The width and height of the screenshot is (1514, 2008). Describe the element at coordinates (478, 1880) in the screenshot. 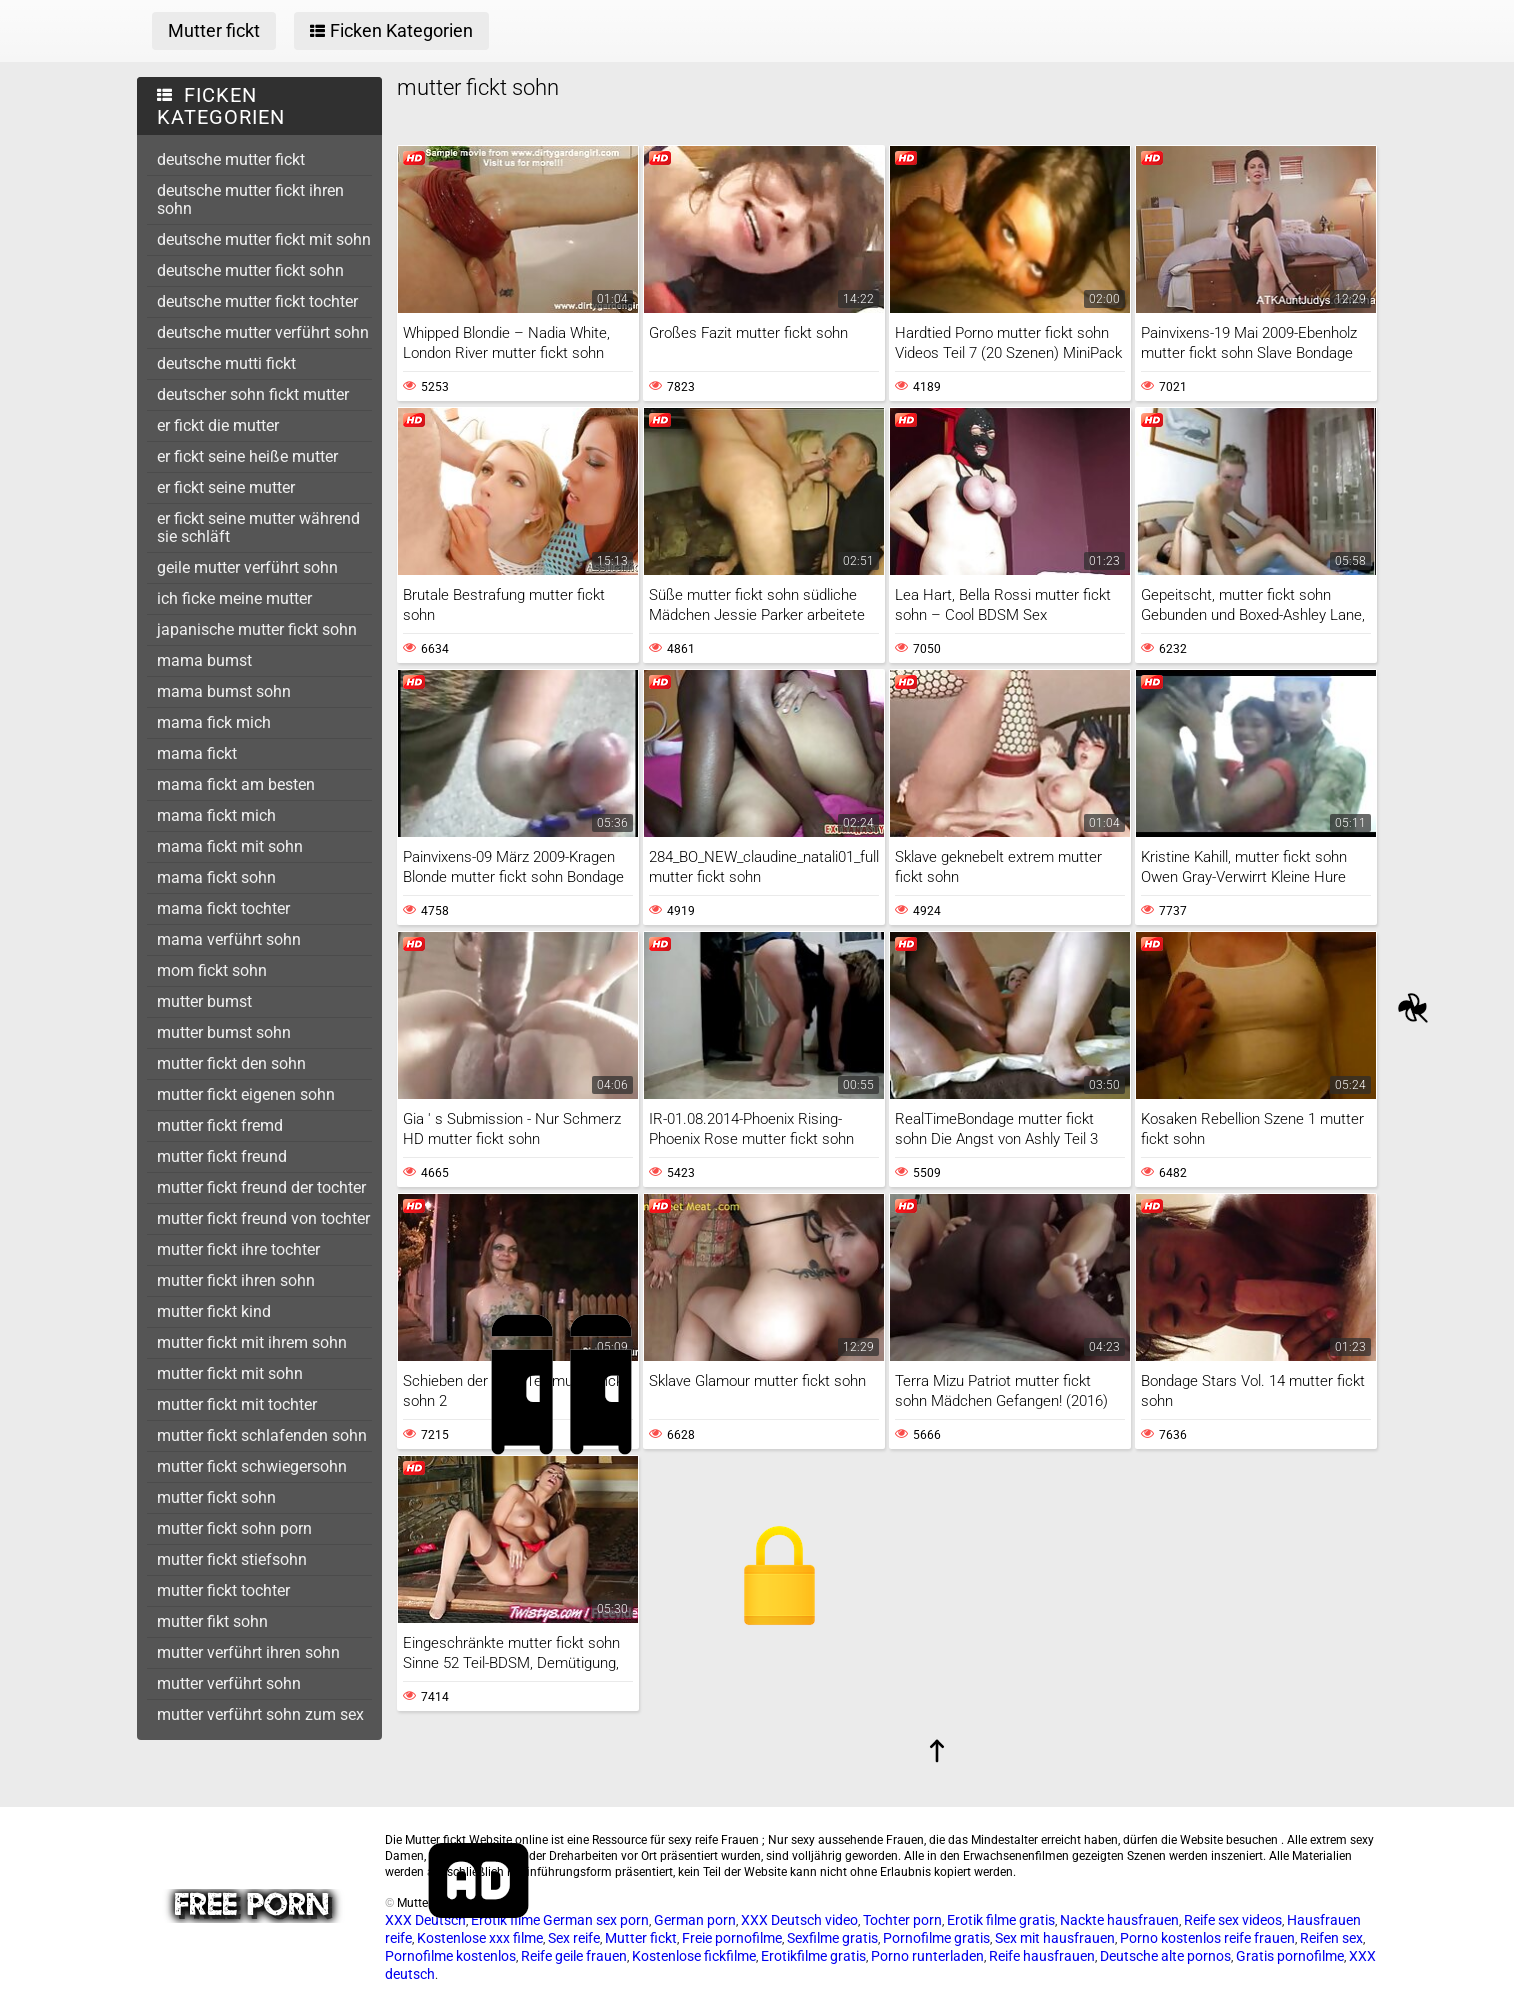

I see `enable audio description for accessibility` at that location.